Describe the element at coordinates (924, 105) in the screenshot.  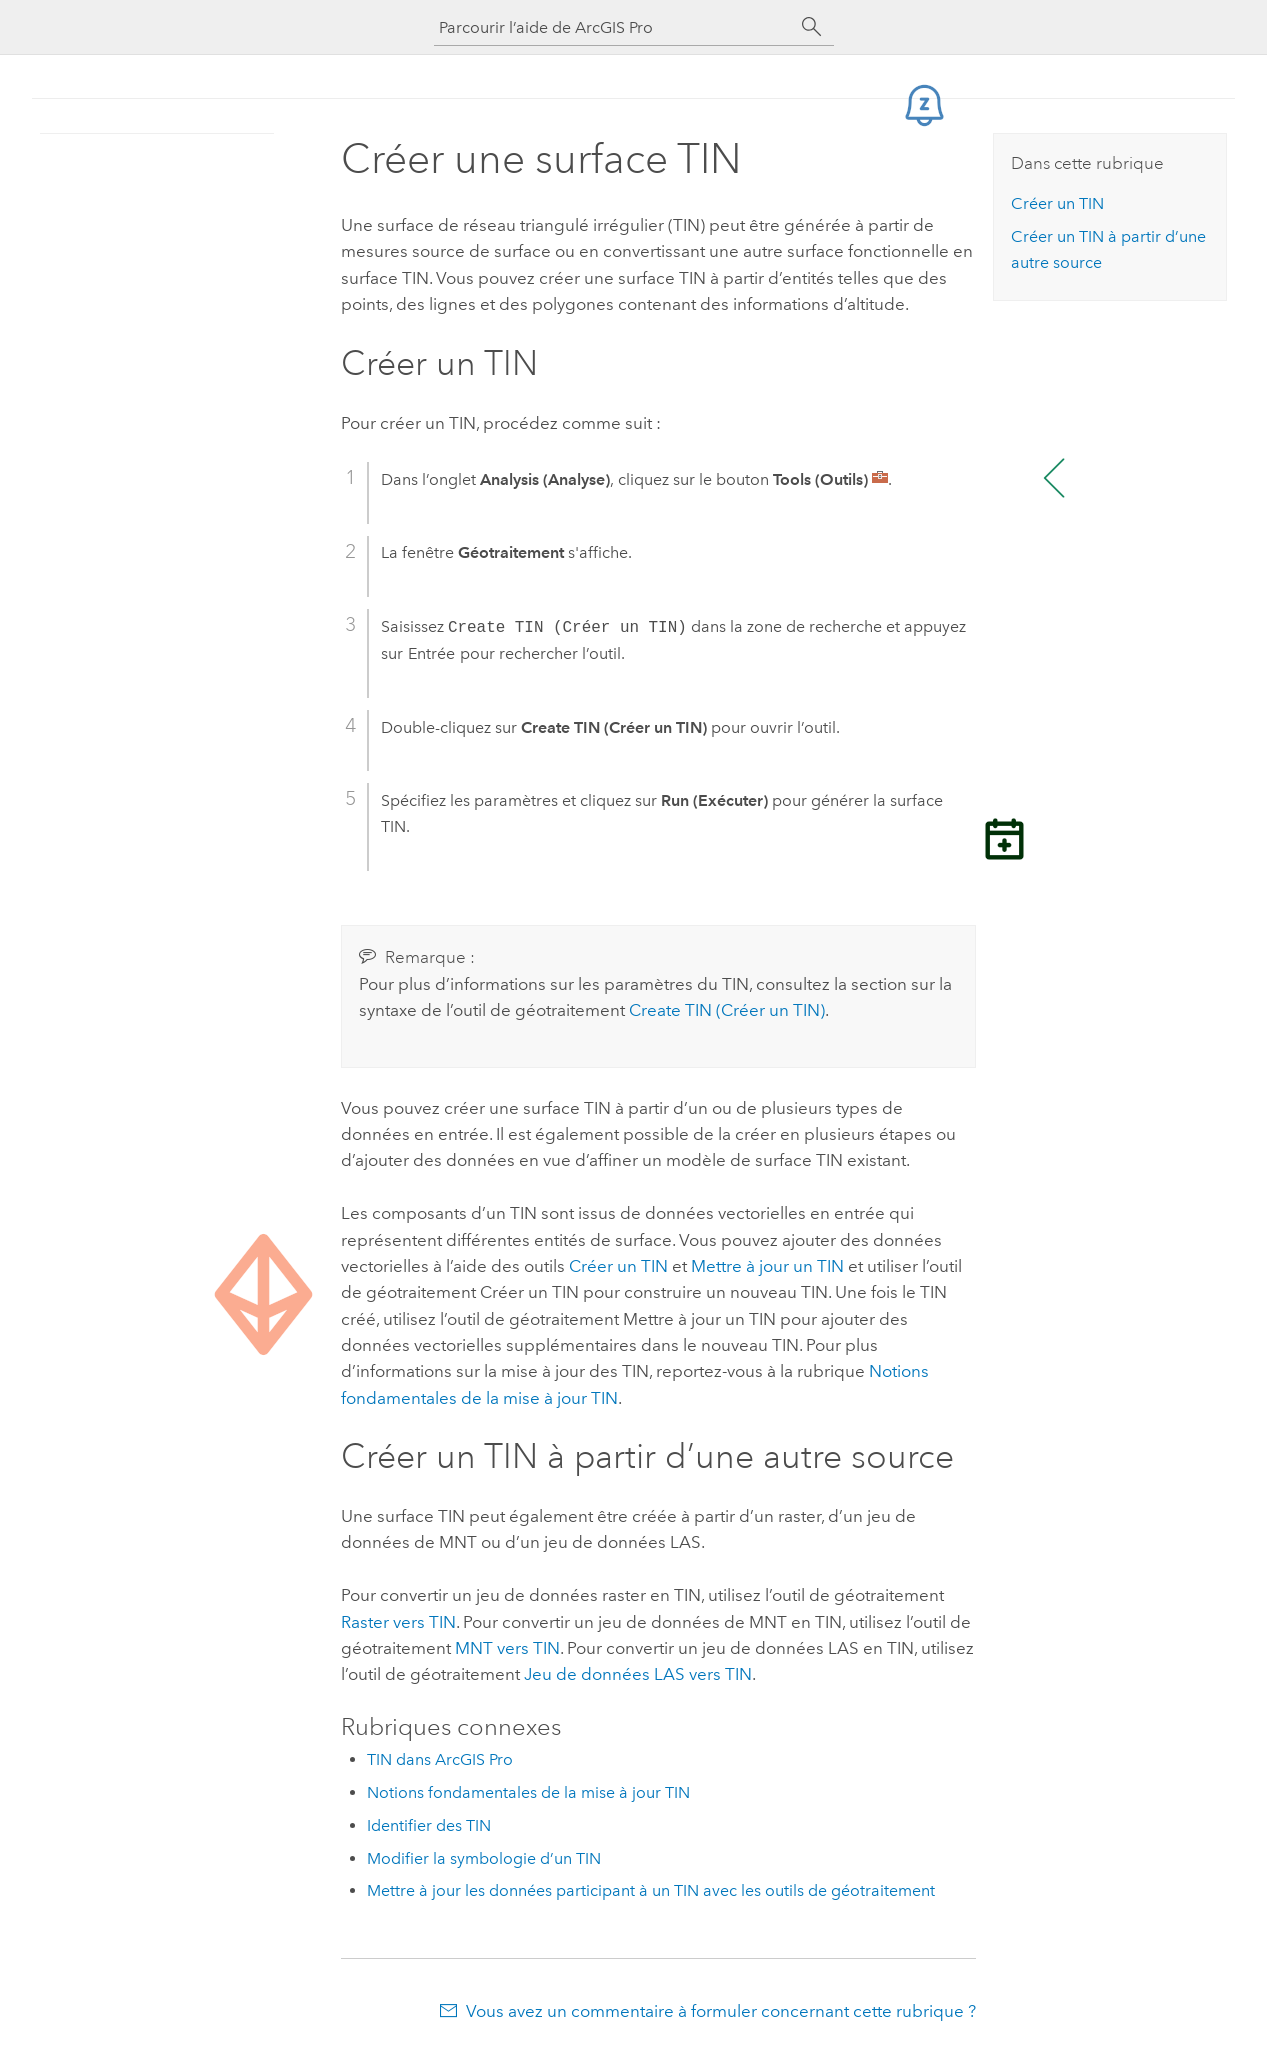
I see `mute notifications or enable sleep mode` at that location.